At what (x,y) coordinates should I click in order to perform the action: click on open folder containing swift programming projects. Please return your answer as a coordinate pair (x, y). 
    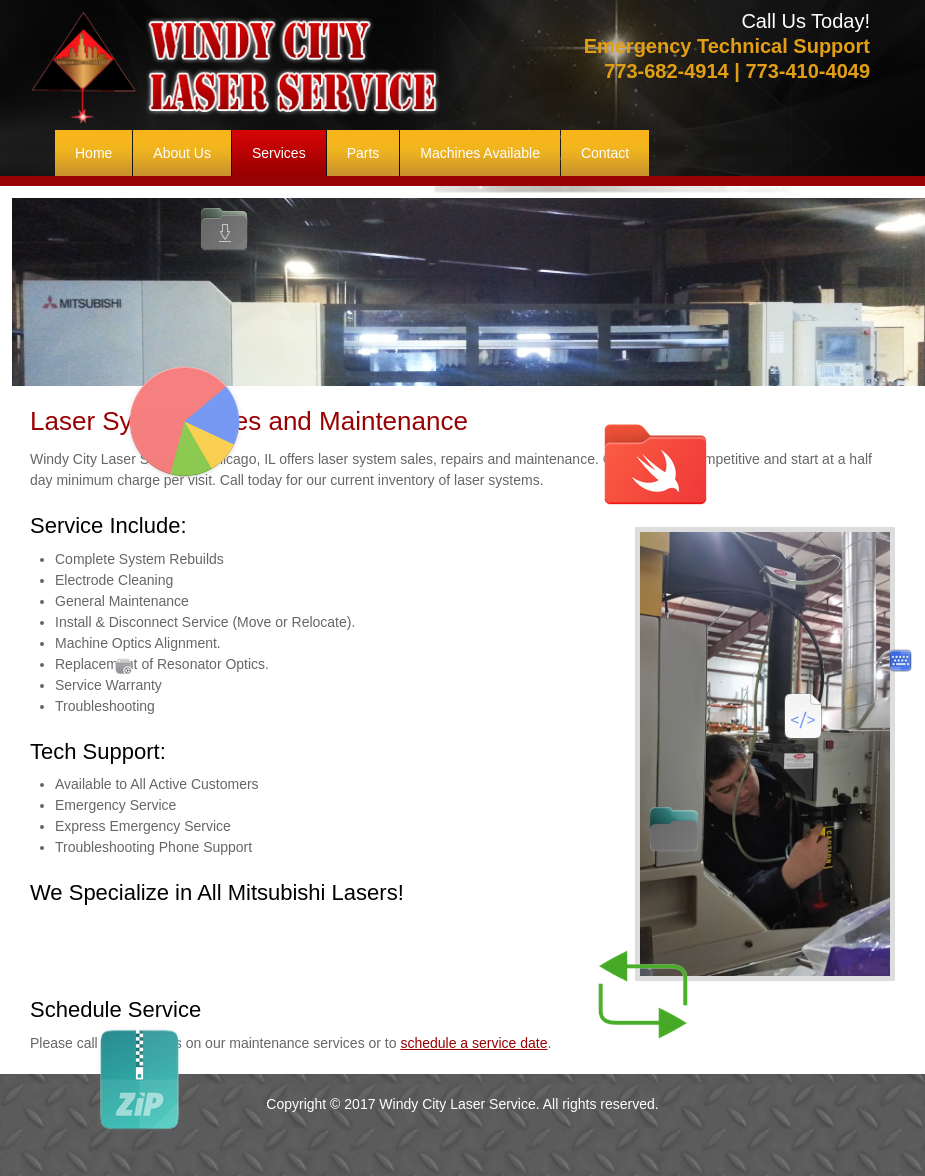
    Looking at the image, I should click on (655, 467).